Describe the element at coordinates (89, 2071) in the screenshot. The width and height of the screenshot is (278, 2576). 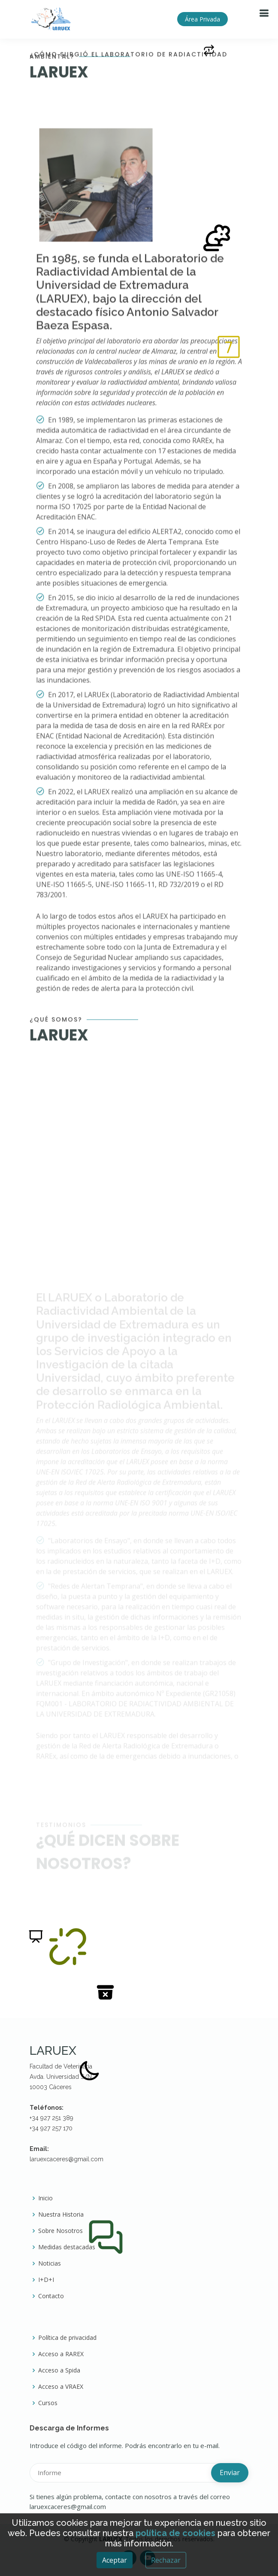
I see `enable dark mode` at that location.